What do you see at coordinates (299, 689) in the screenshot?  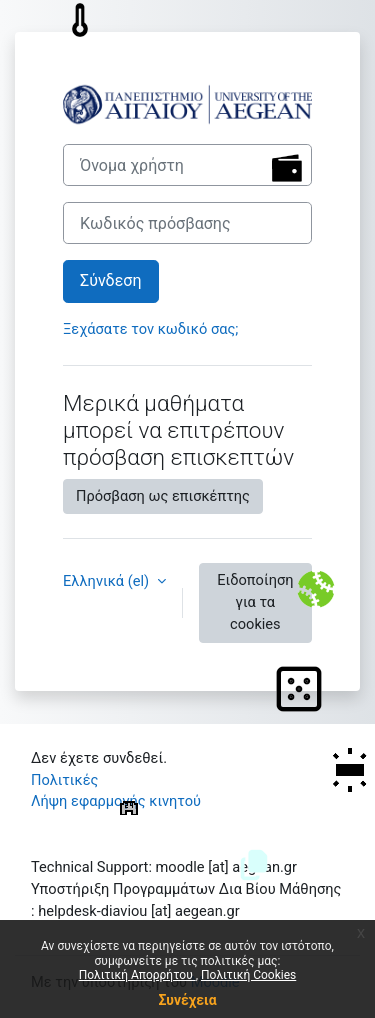 I see `randomize or shuffle content` at bounding box center [299, 689].